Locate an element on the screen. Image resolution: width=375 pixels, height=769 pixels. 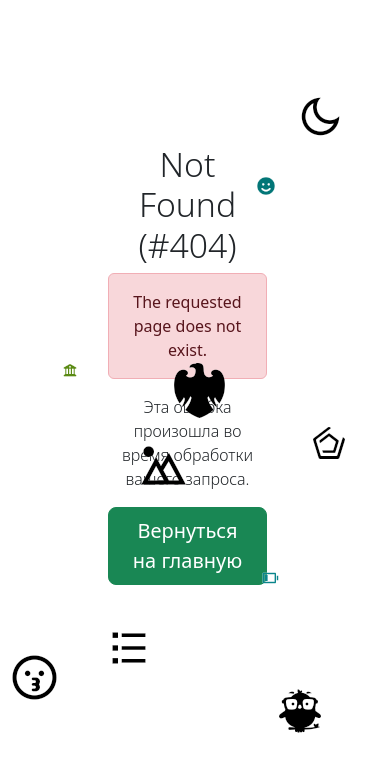
access educational or institutional resources is located at coordinates (70, 370).